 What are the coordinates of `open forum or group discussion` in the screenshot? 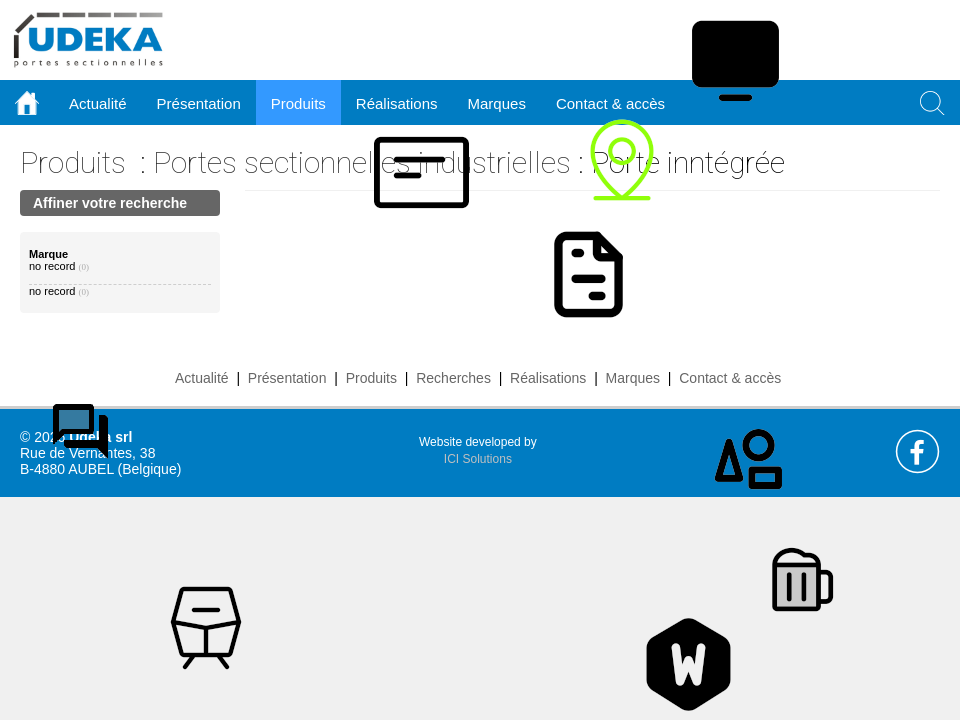 It's located at (80, 431).